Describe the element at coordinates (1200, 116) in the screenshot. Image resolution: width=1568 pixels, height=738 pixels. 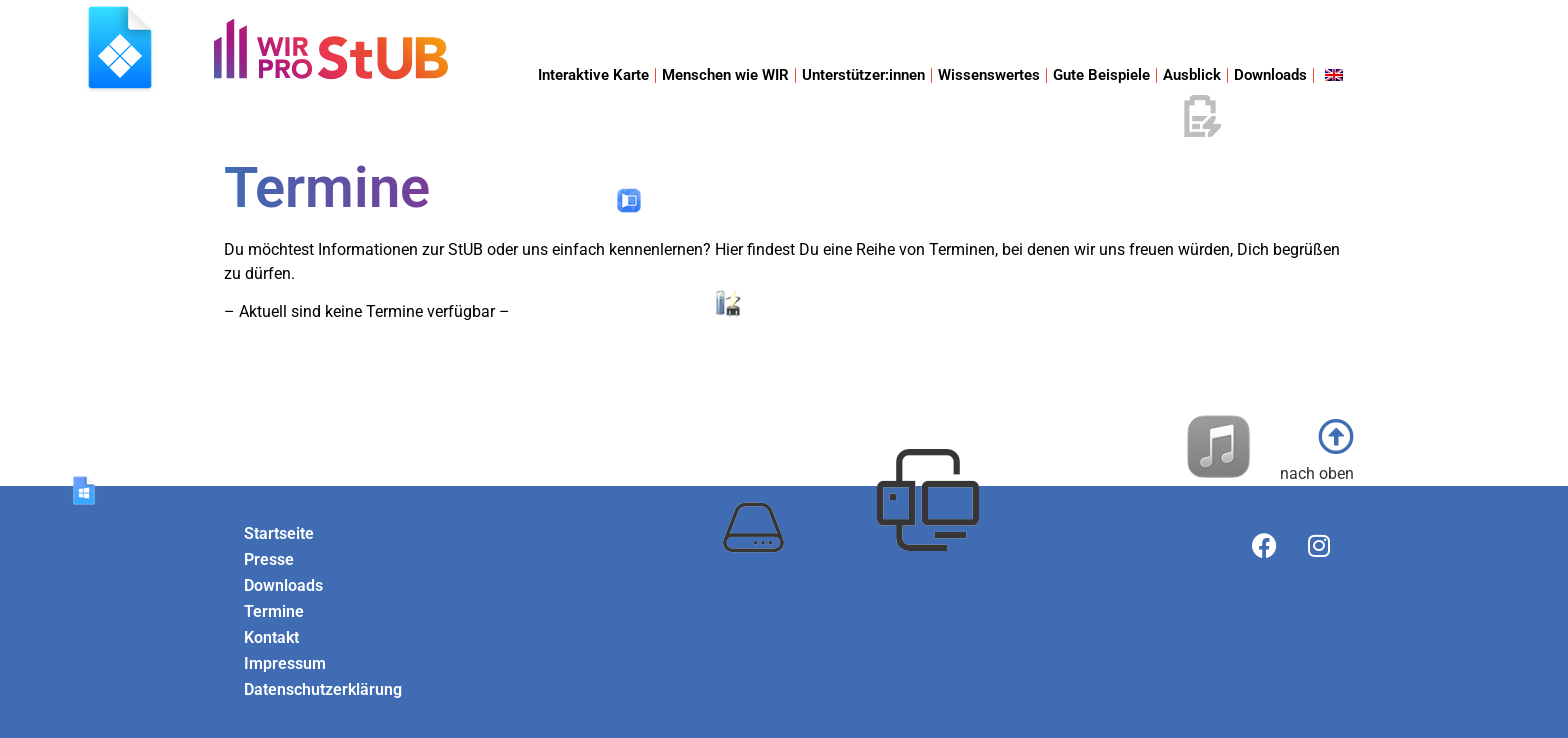
I see `battery is charging with good charge level` at that location.